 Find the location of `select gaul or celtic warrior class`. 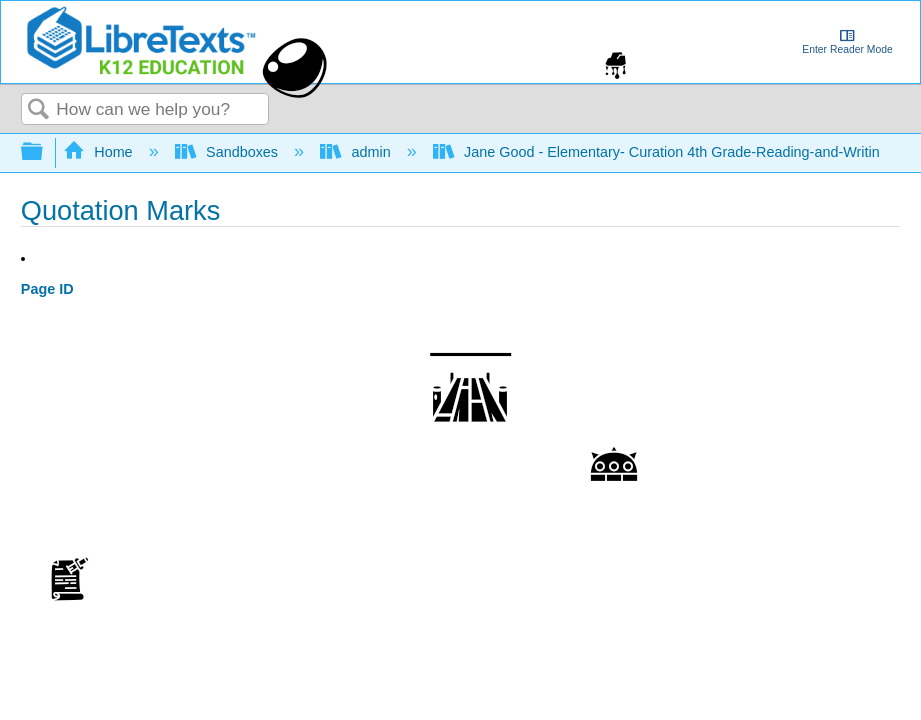

select gaul or celtic warrior class is located at coordinates (614, 466).